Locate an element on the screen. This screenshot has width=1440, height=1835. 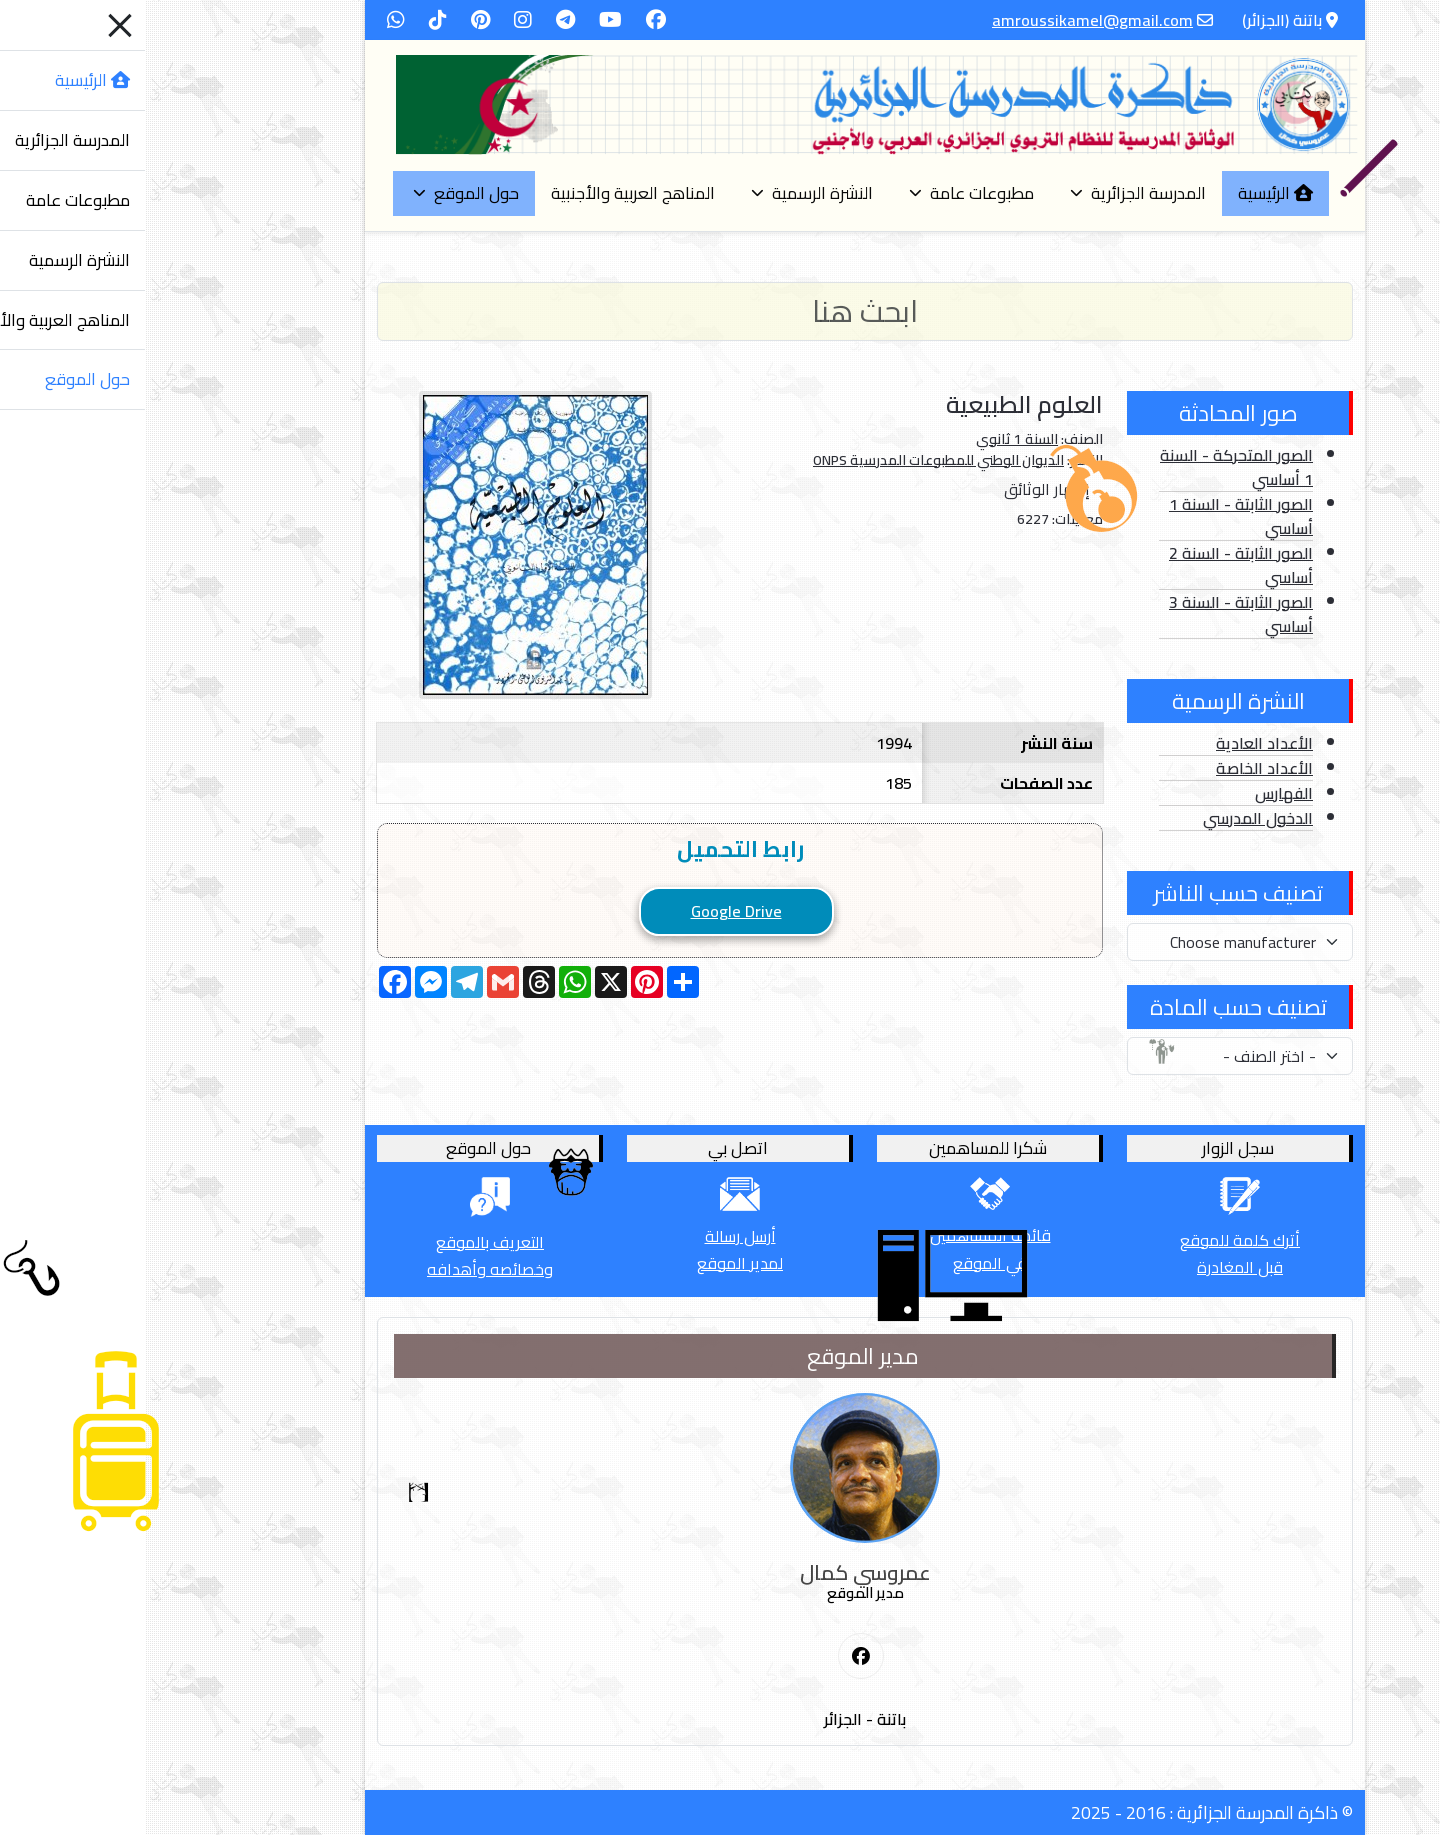
deploy cluster bomb weapon in game is located at coordinates (1094, 489).